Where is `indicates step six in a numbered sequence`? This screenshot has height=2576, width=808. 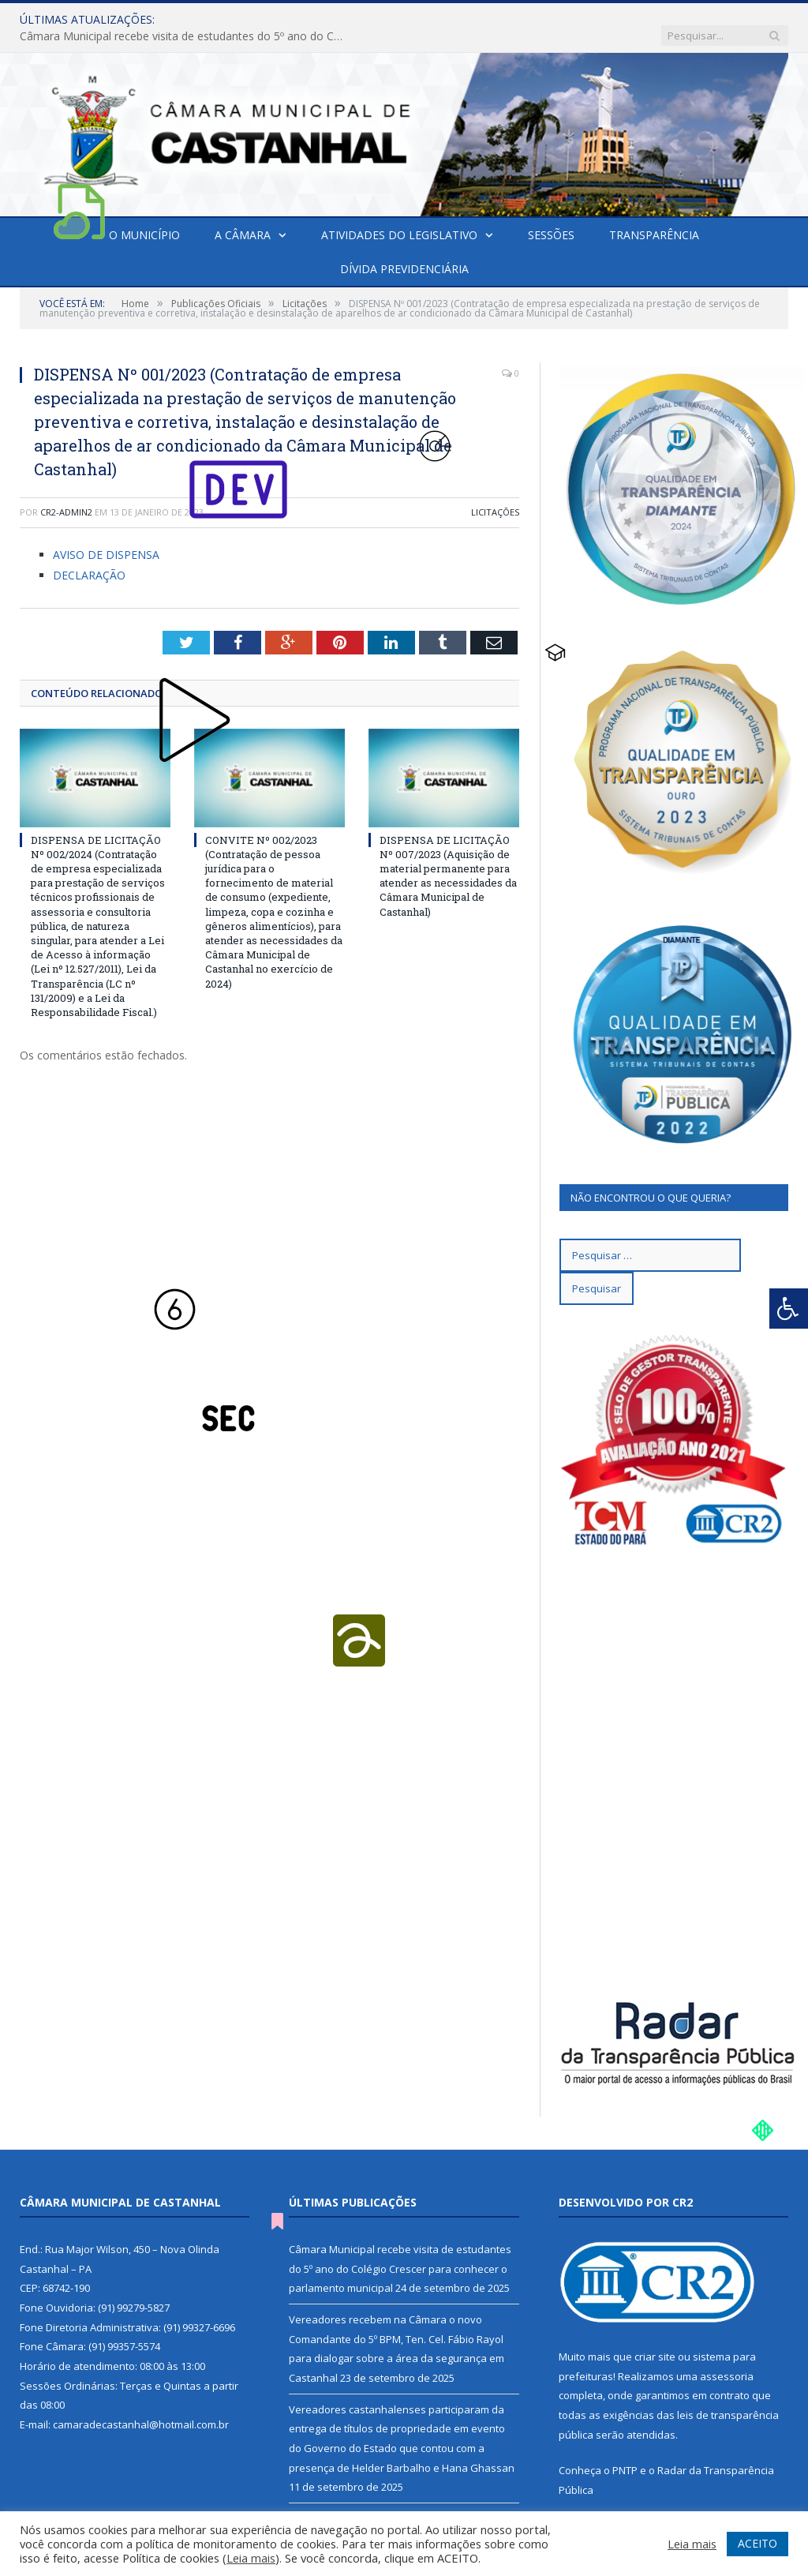 indicates step six in a numbered sequence is located at coordinates (174, 1309).